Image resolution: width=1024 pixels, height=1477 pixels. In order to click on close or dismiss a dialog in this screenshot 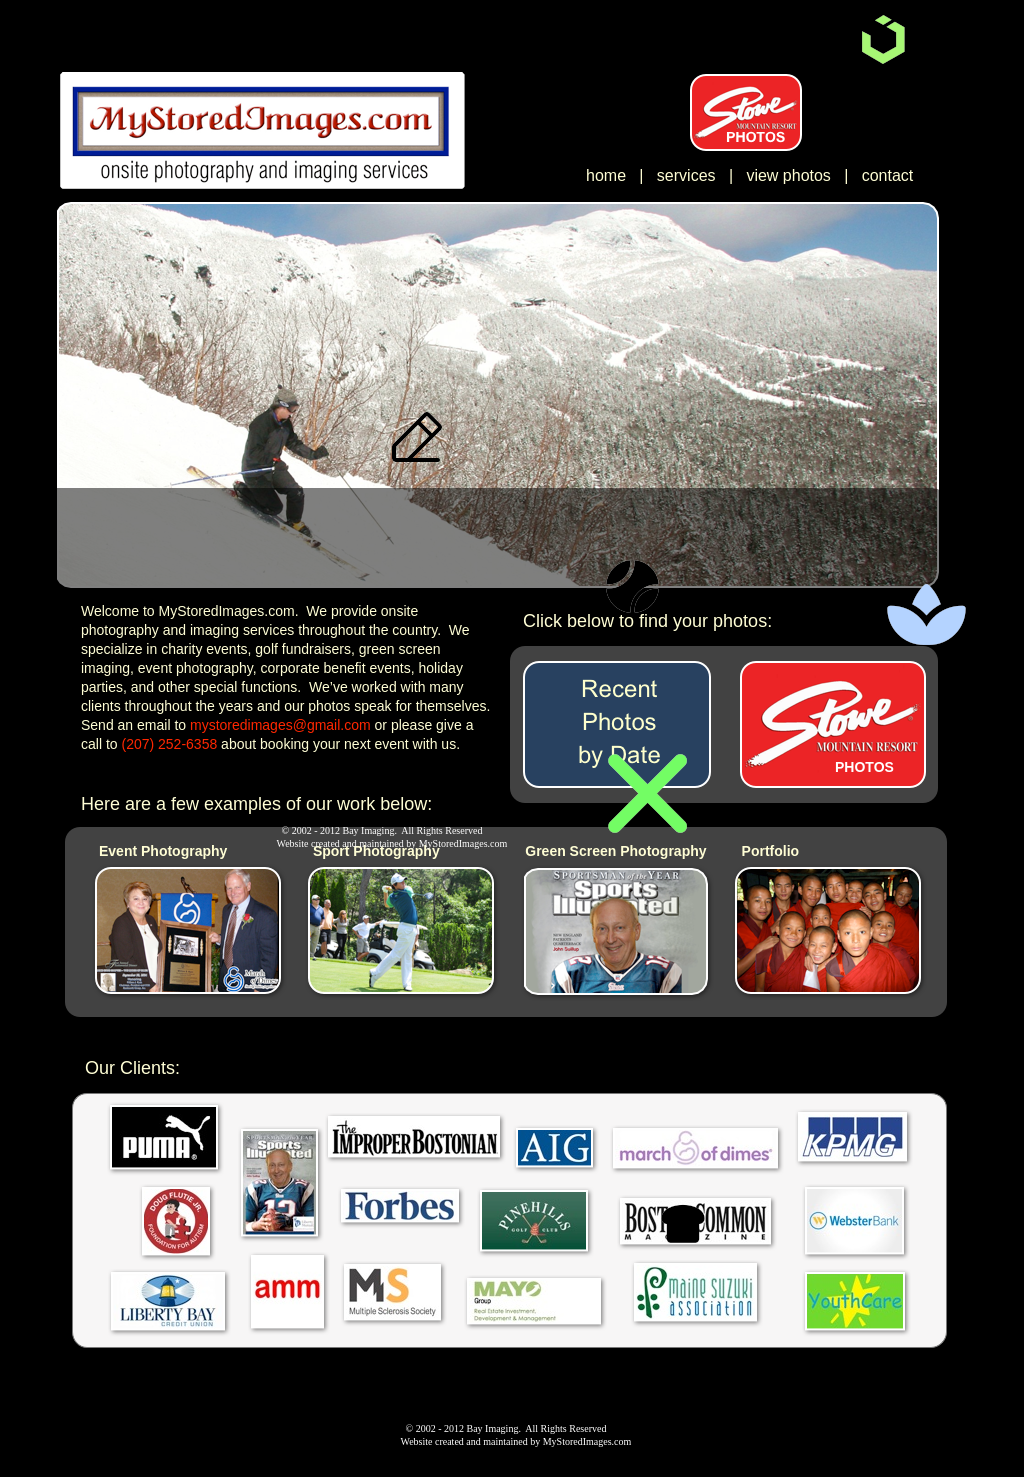, I will do `click(647, 793)`.